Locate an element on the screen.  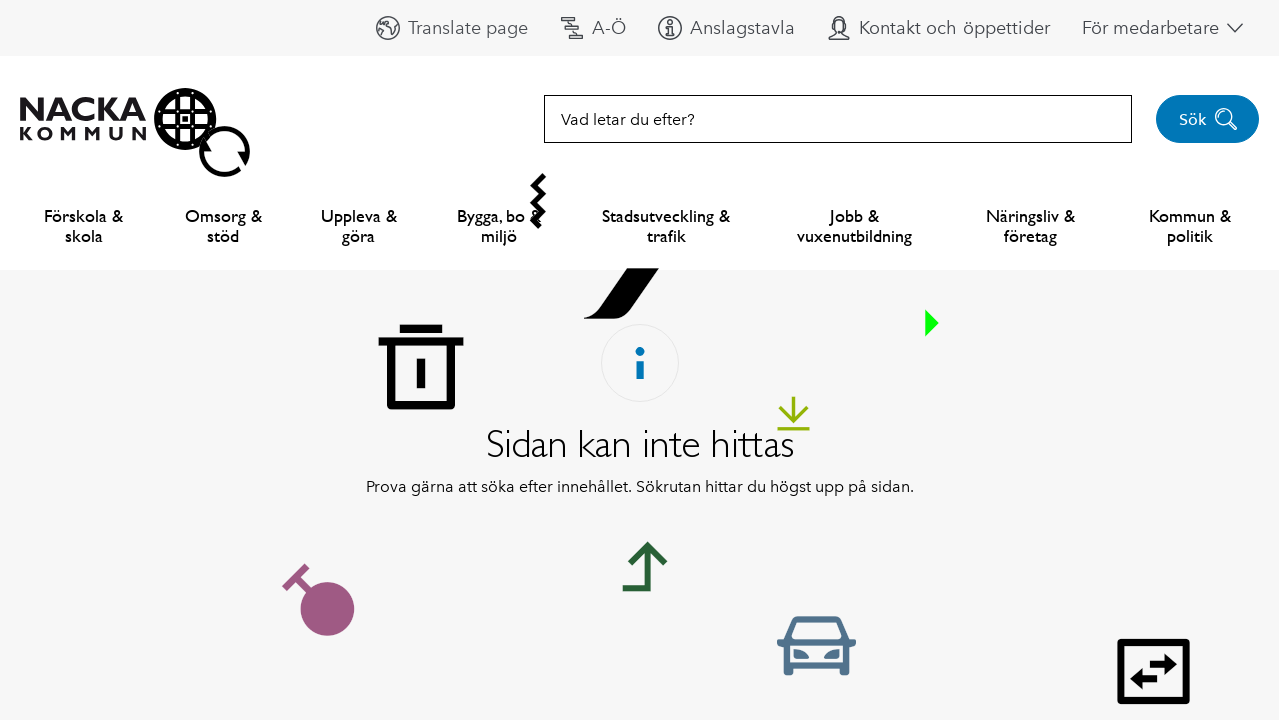
gender identity symbol for travesti is located at coordinates (322, 600).